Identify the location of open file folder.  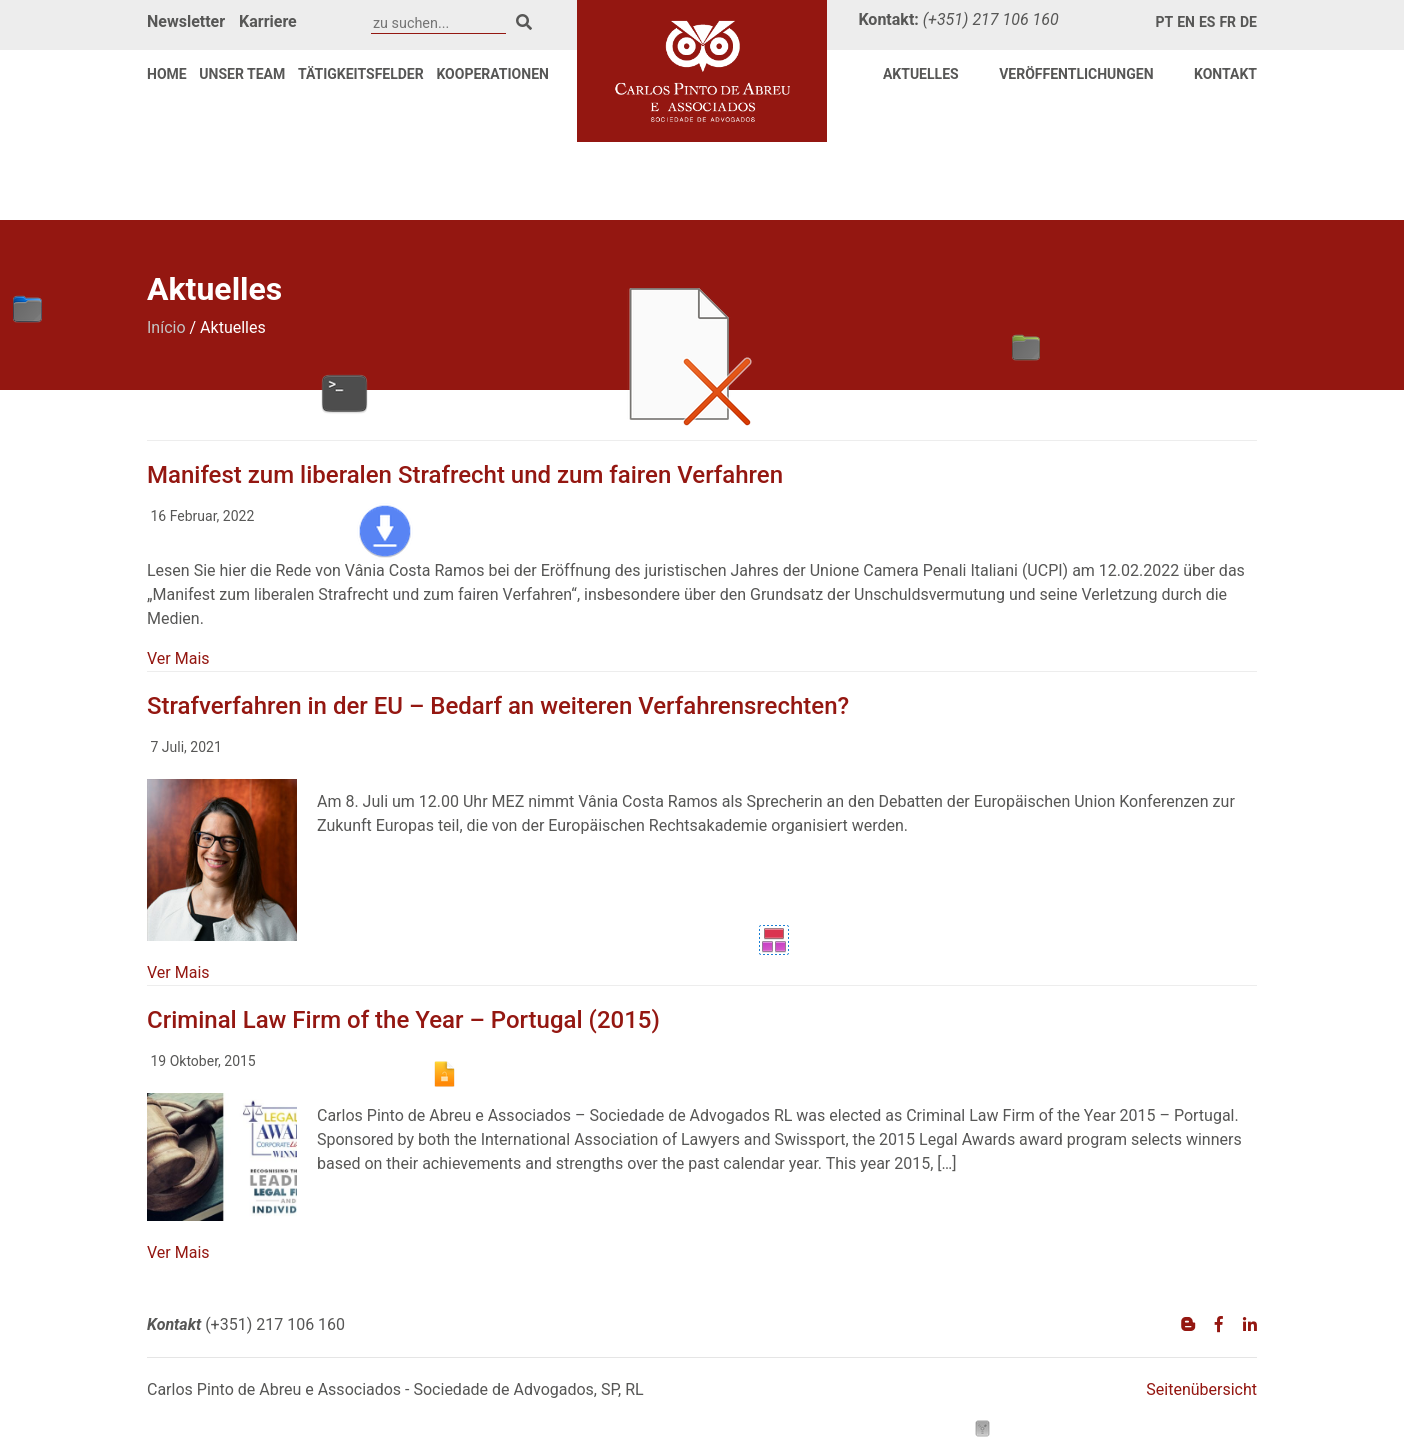
(1026, 347).